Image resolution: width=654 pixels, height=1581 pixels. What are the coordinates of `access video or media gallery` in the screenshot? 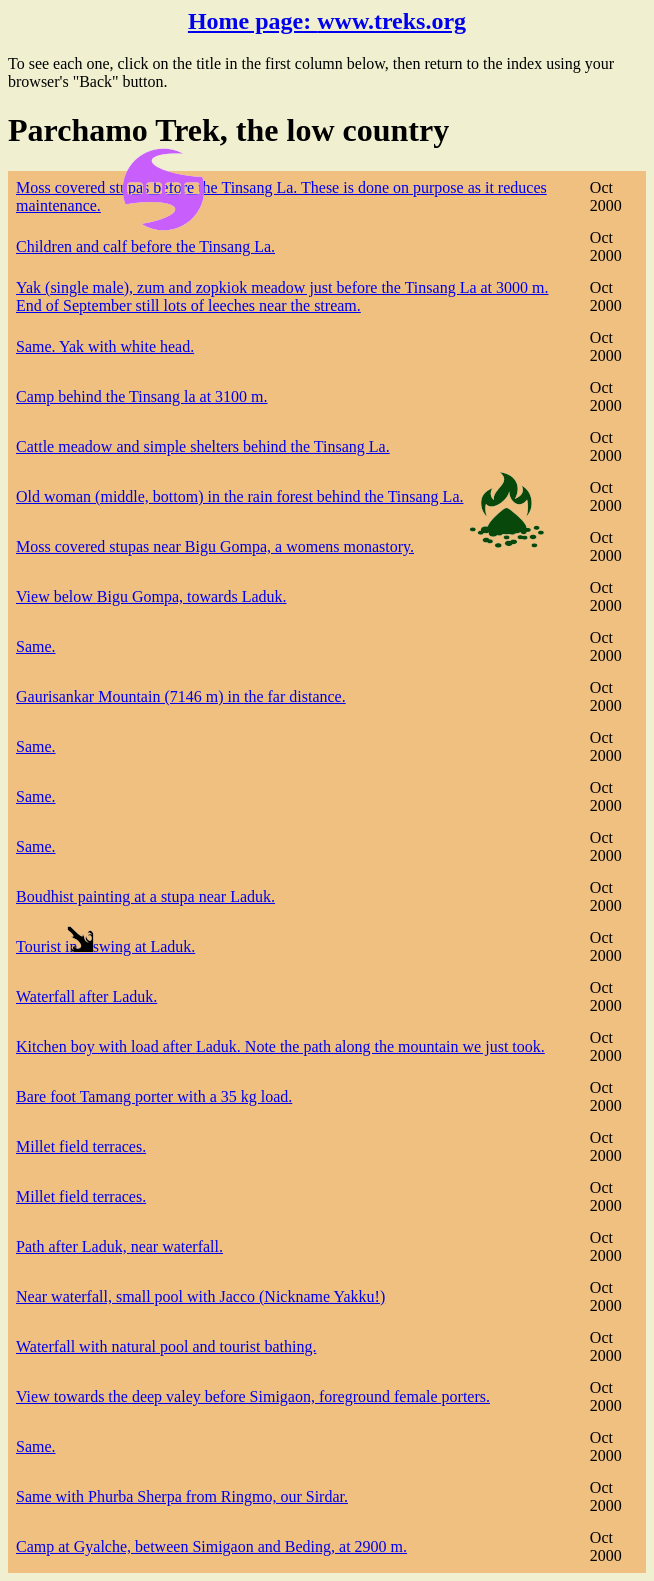 It's located at (163, 189).